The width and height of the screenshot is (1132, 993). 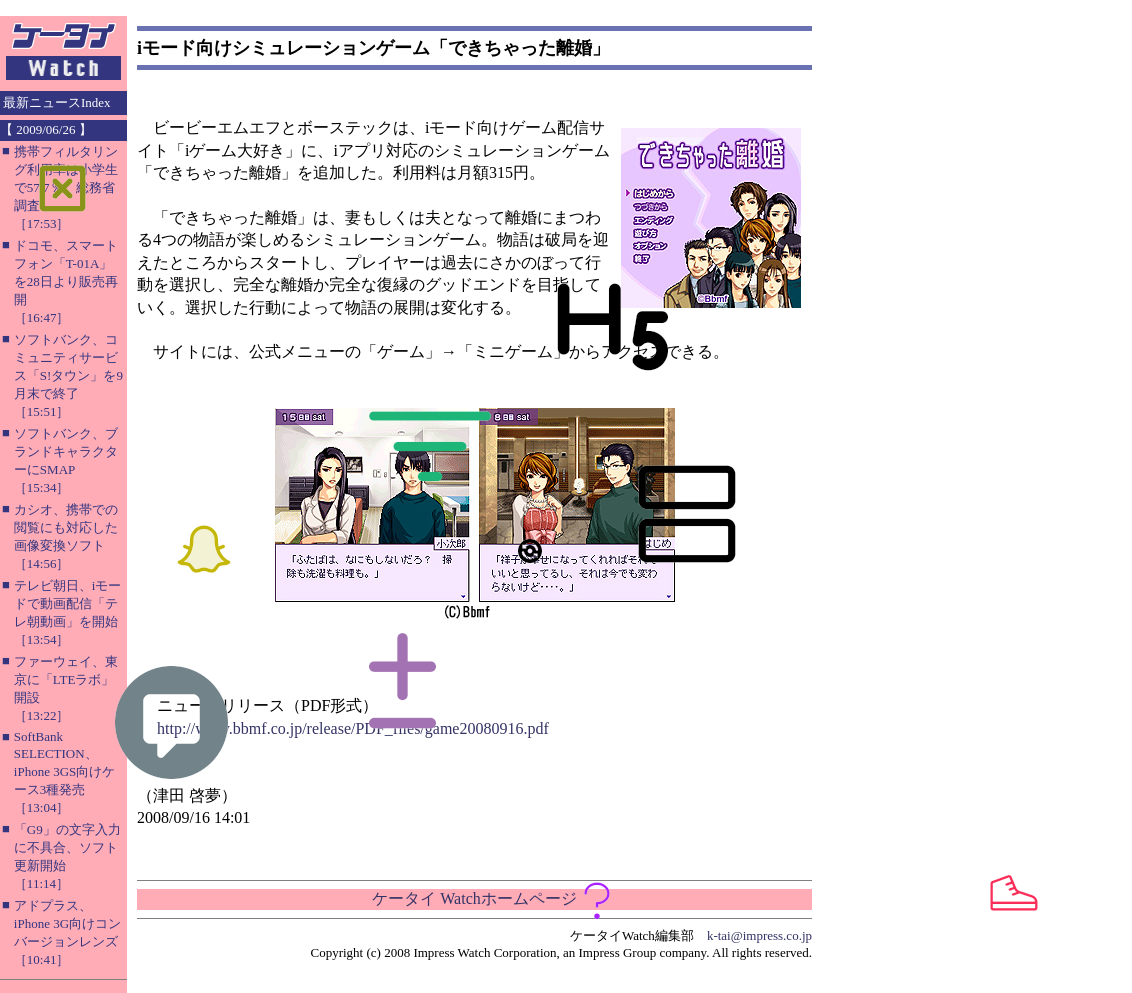 I want to click on access help or support, so click(x=597, y=900).